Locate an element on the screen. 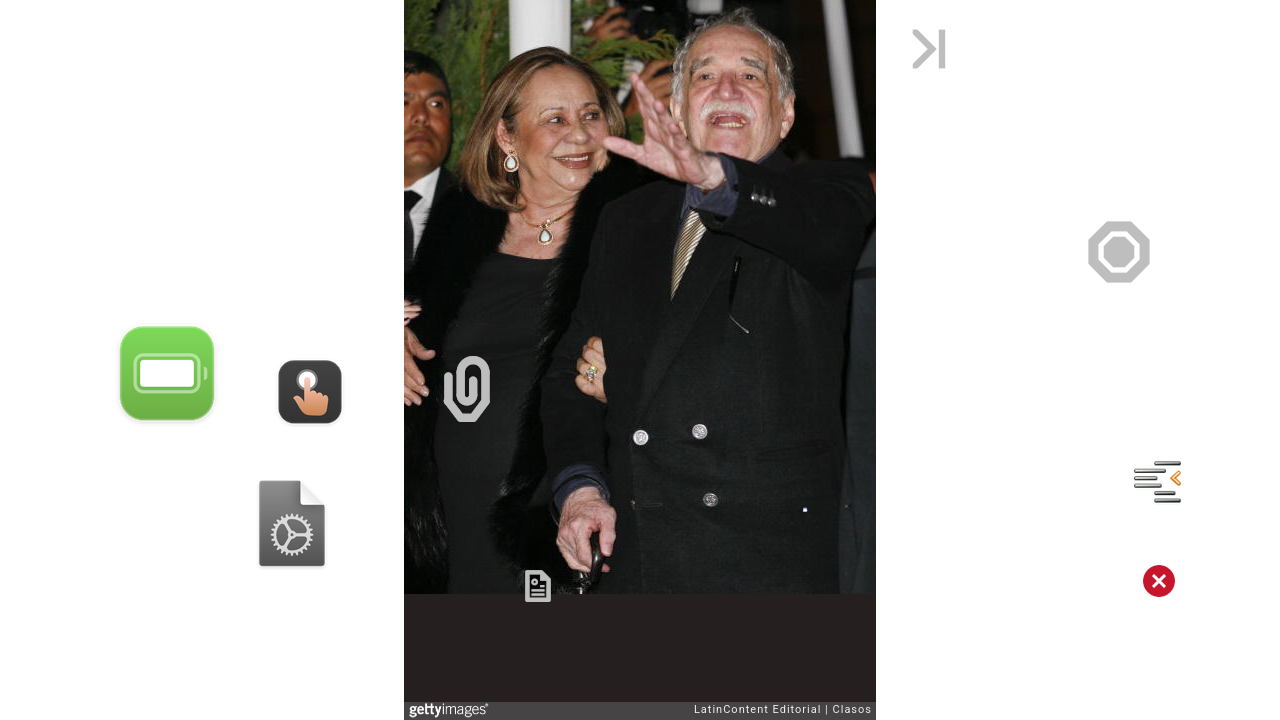  skip to the last item in a list or playlist is located at coordinates (929, 49).